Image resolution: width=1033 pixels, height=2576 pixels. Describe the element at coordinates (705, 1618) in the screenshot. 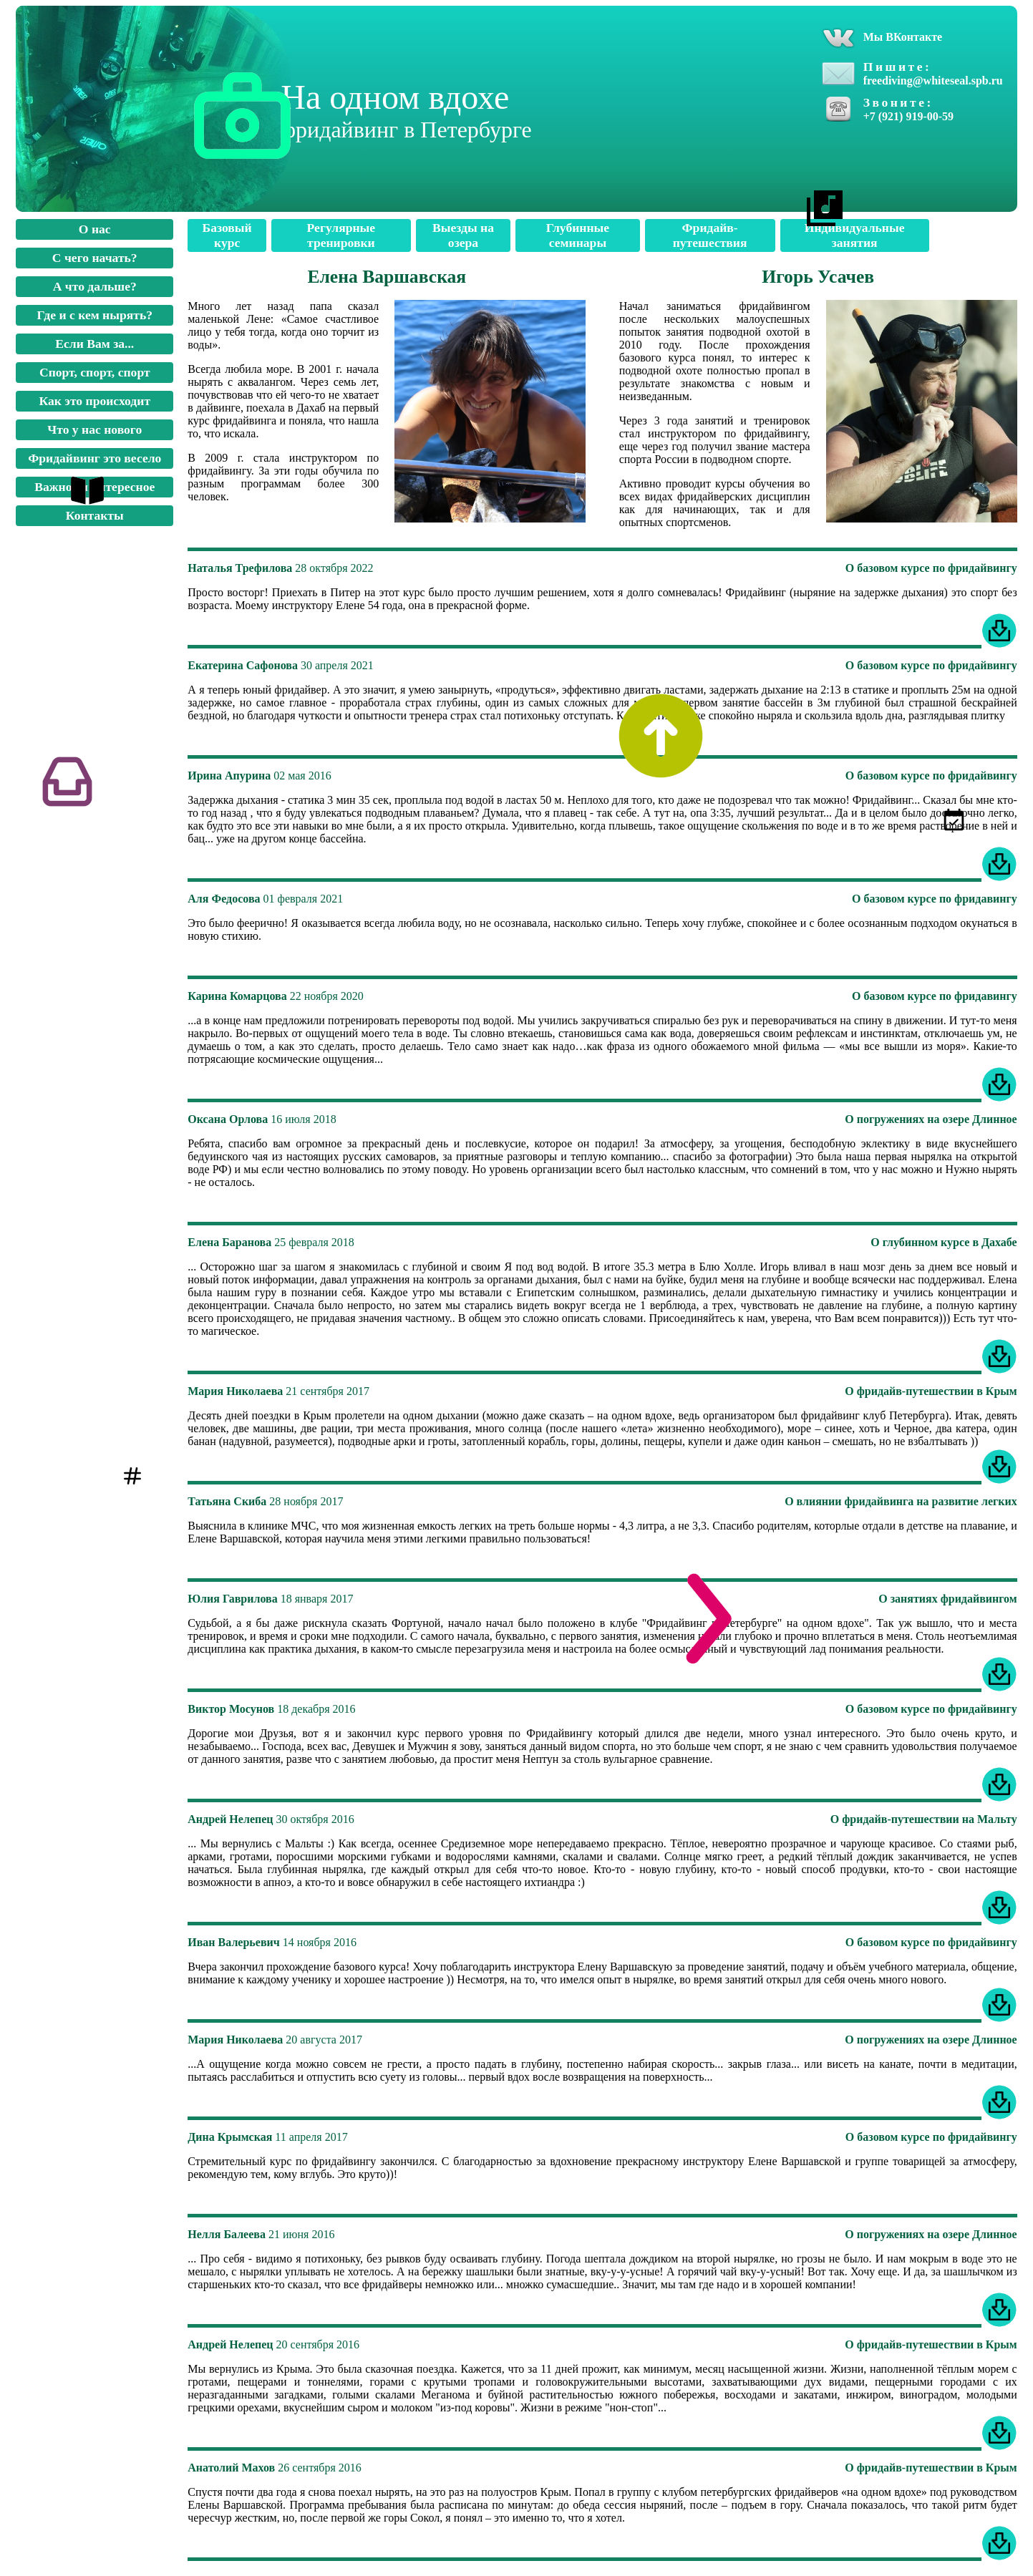

I see `navigate to the next item or screen` at that location.